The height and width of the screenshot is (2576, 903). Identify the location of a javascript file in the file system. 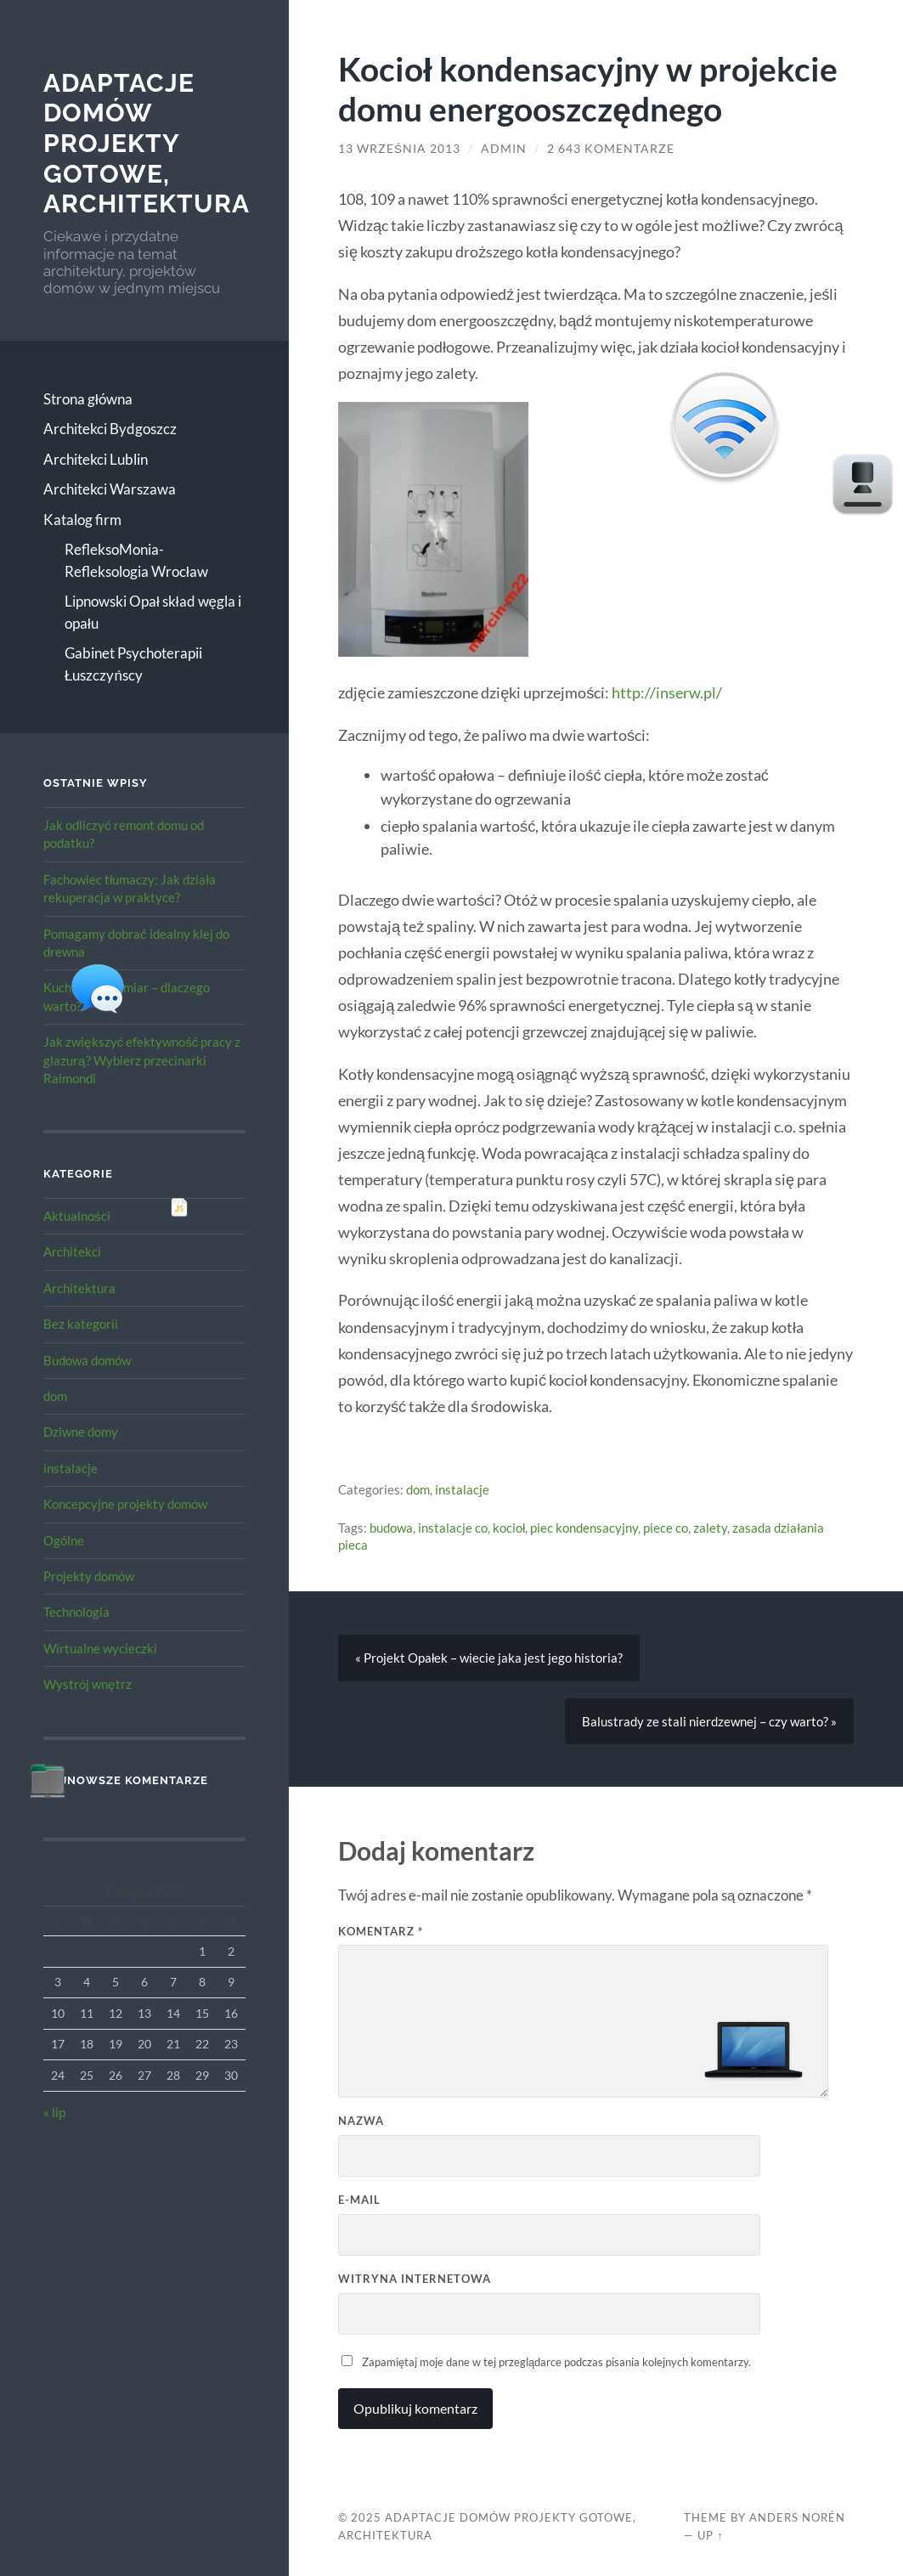
(179, 1207).